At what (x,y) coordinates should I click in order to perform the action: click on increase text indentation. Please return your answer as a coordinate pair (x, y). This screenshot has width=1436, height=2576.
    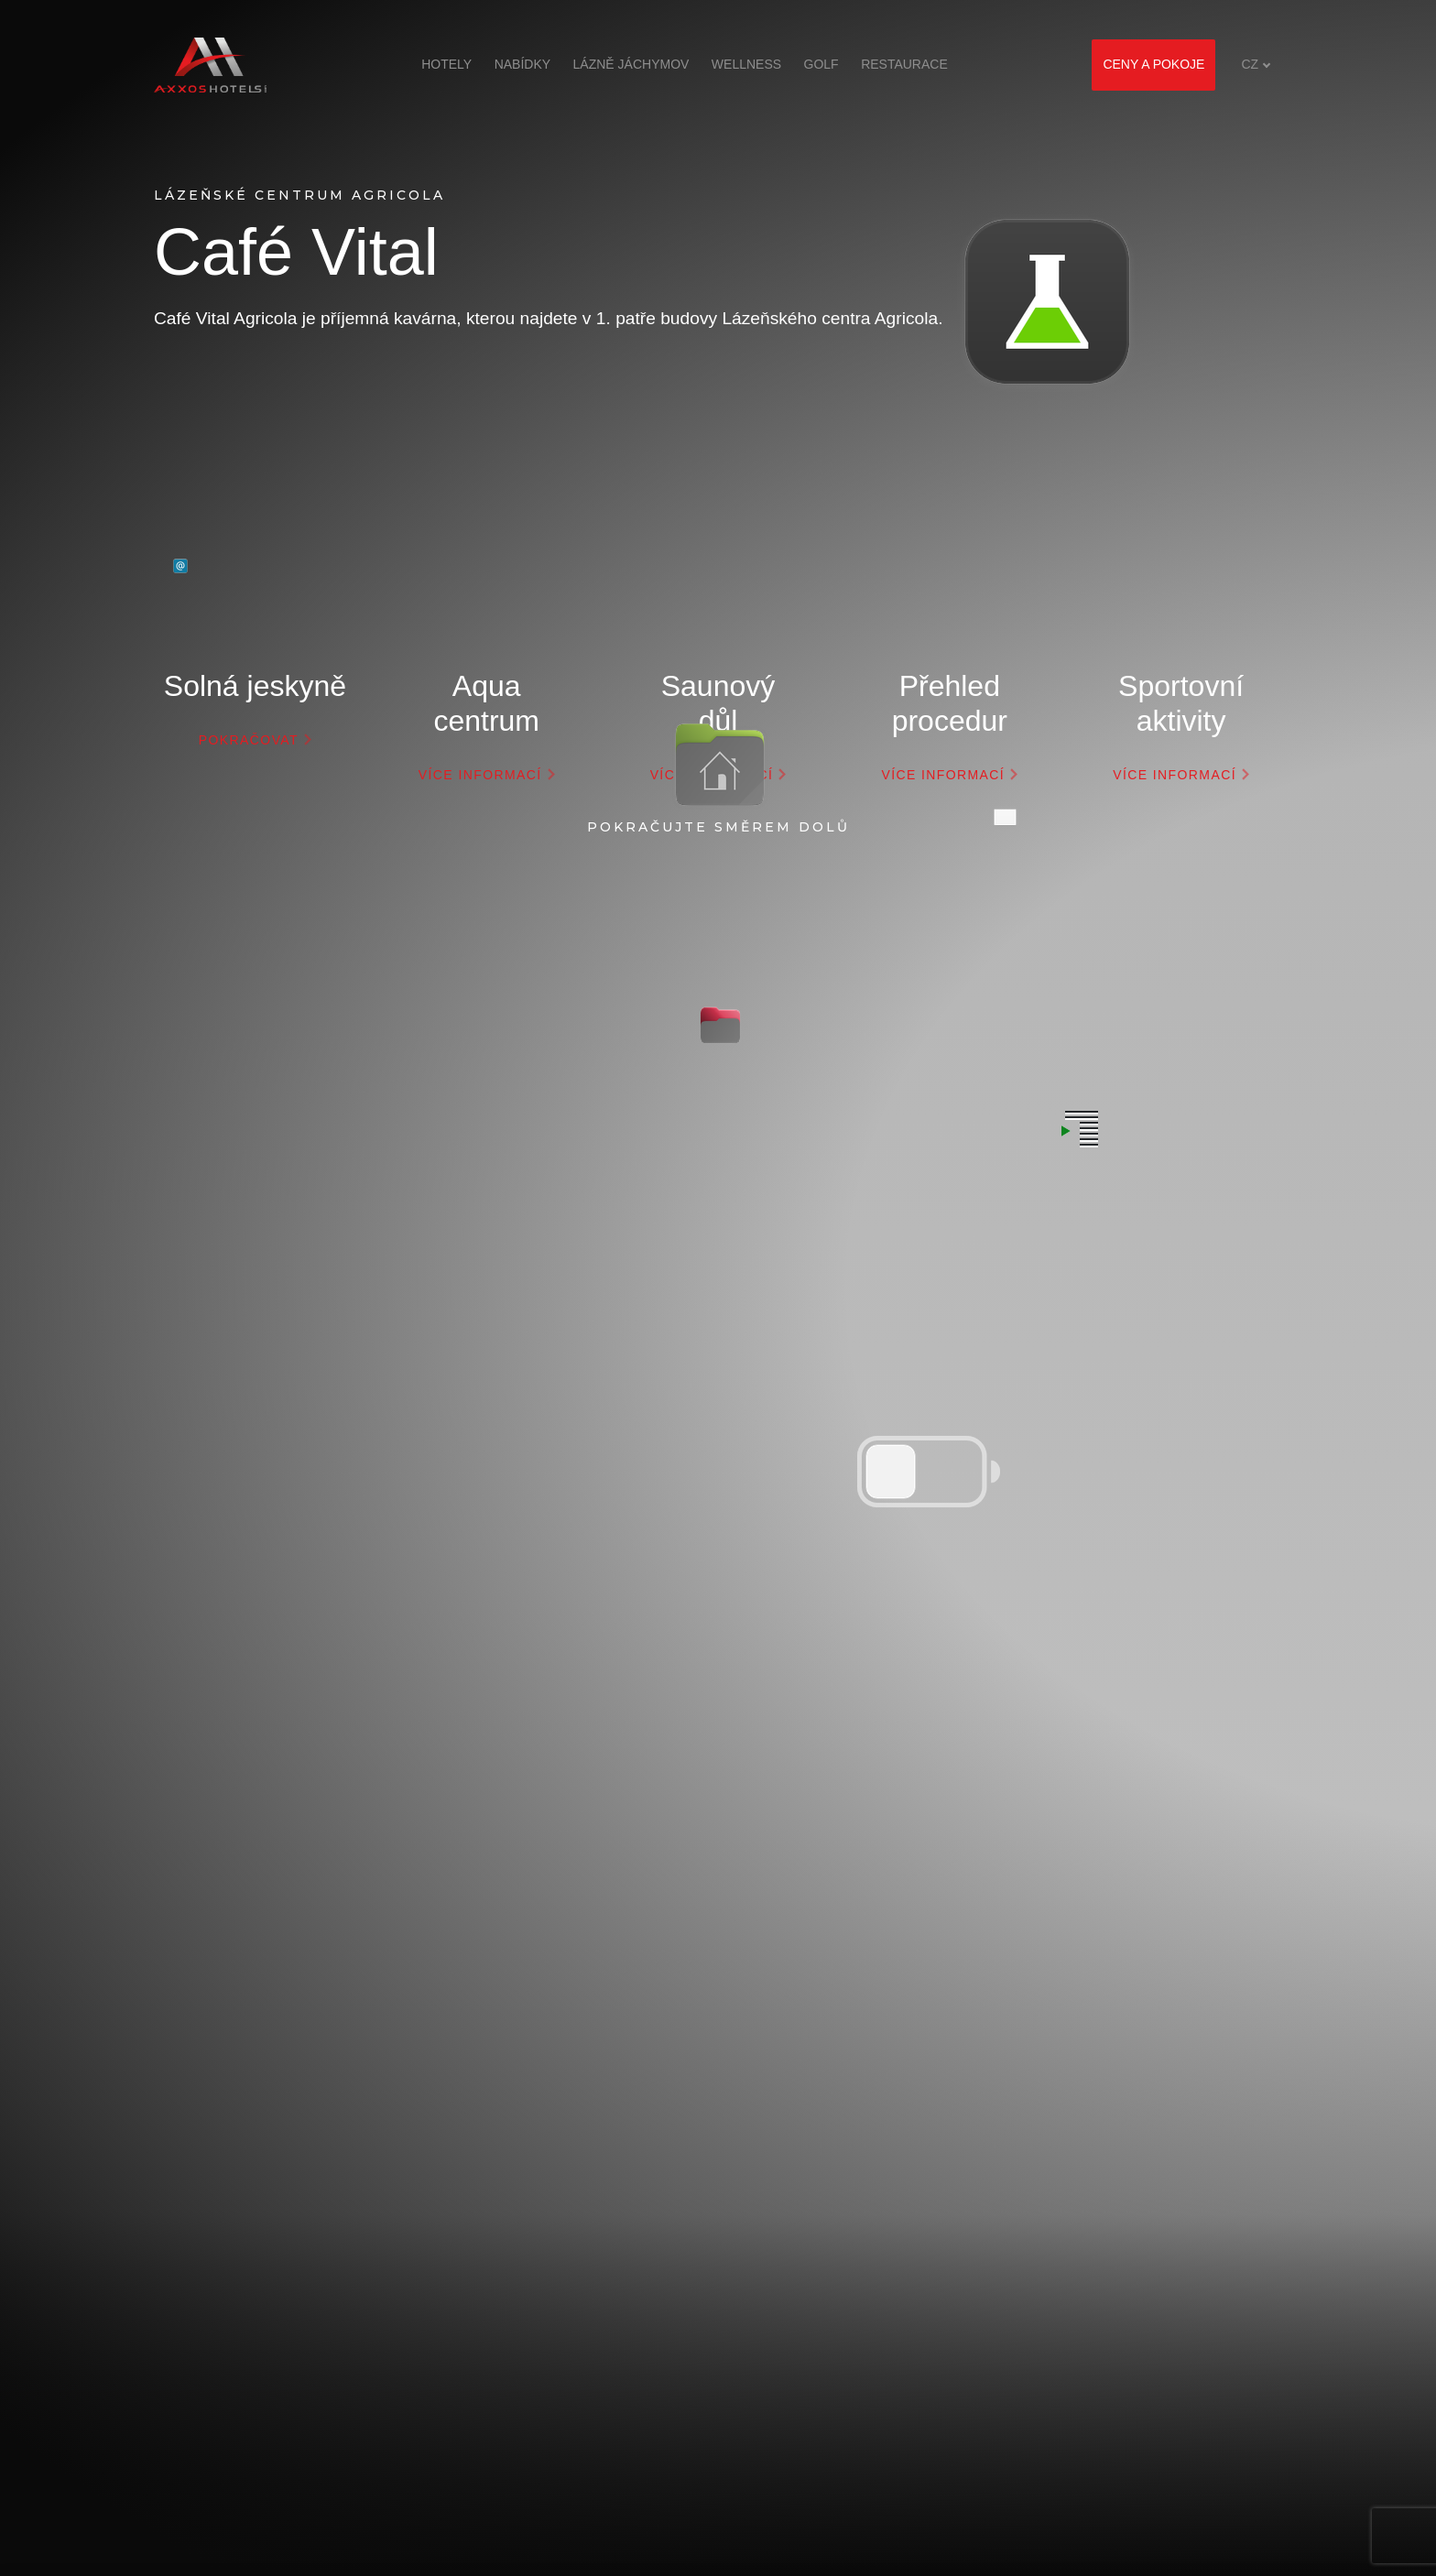
    Looking at the image, I should click on (1080, 1129).